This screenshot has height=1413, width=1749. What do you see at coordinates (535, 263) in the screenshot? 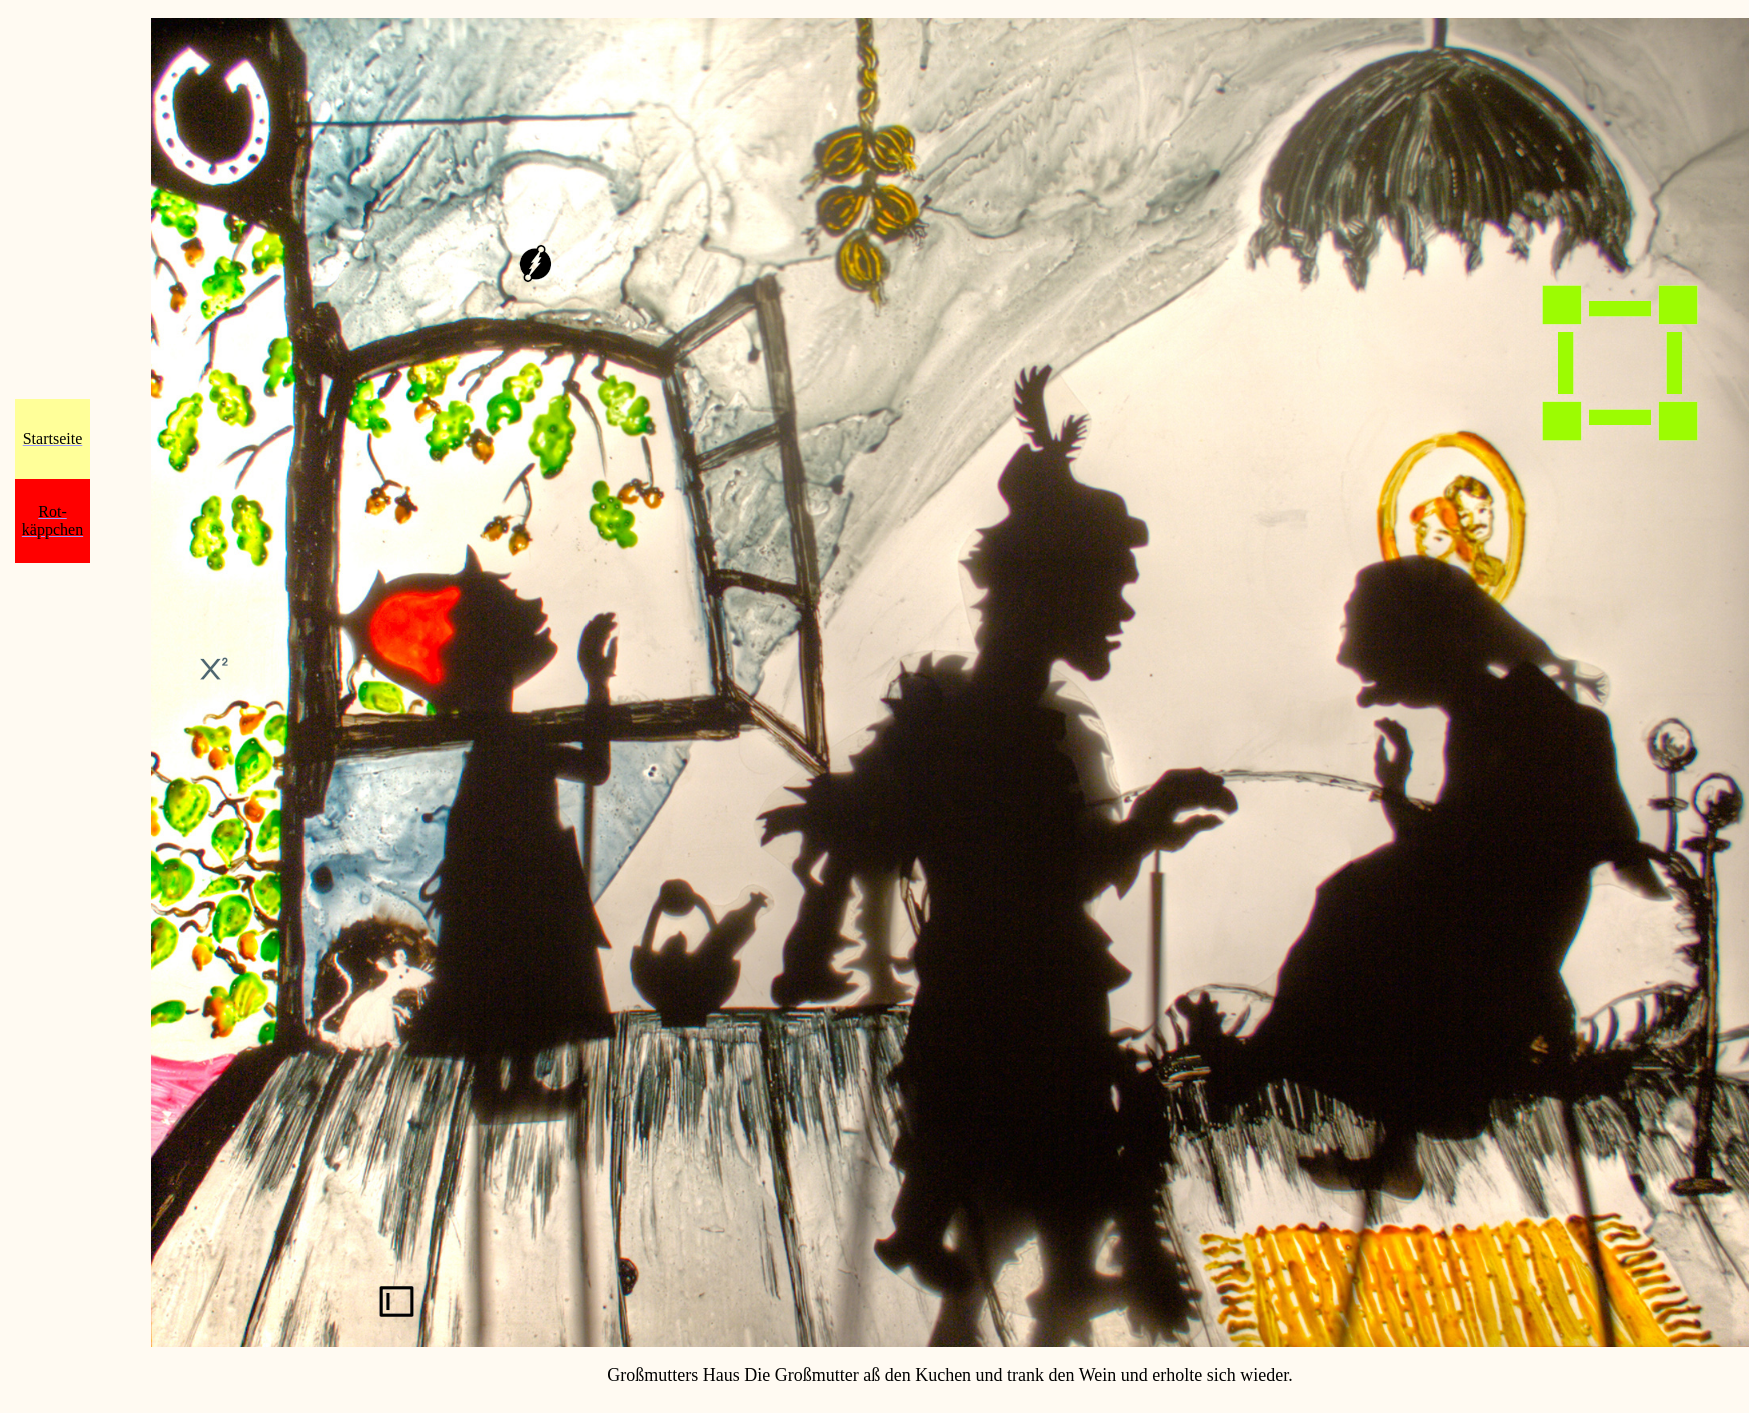
I see `dgraph database logo` at bounding box center [535, 263].